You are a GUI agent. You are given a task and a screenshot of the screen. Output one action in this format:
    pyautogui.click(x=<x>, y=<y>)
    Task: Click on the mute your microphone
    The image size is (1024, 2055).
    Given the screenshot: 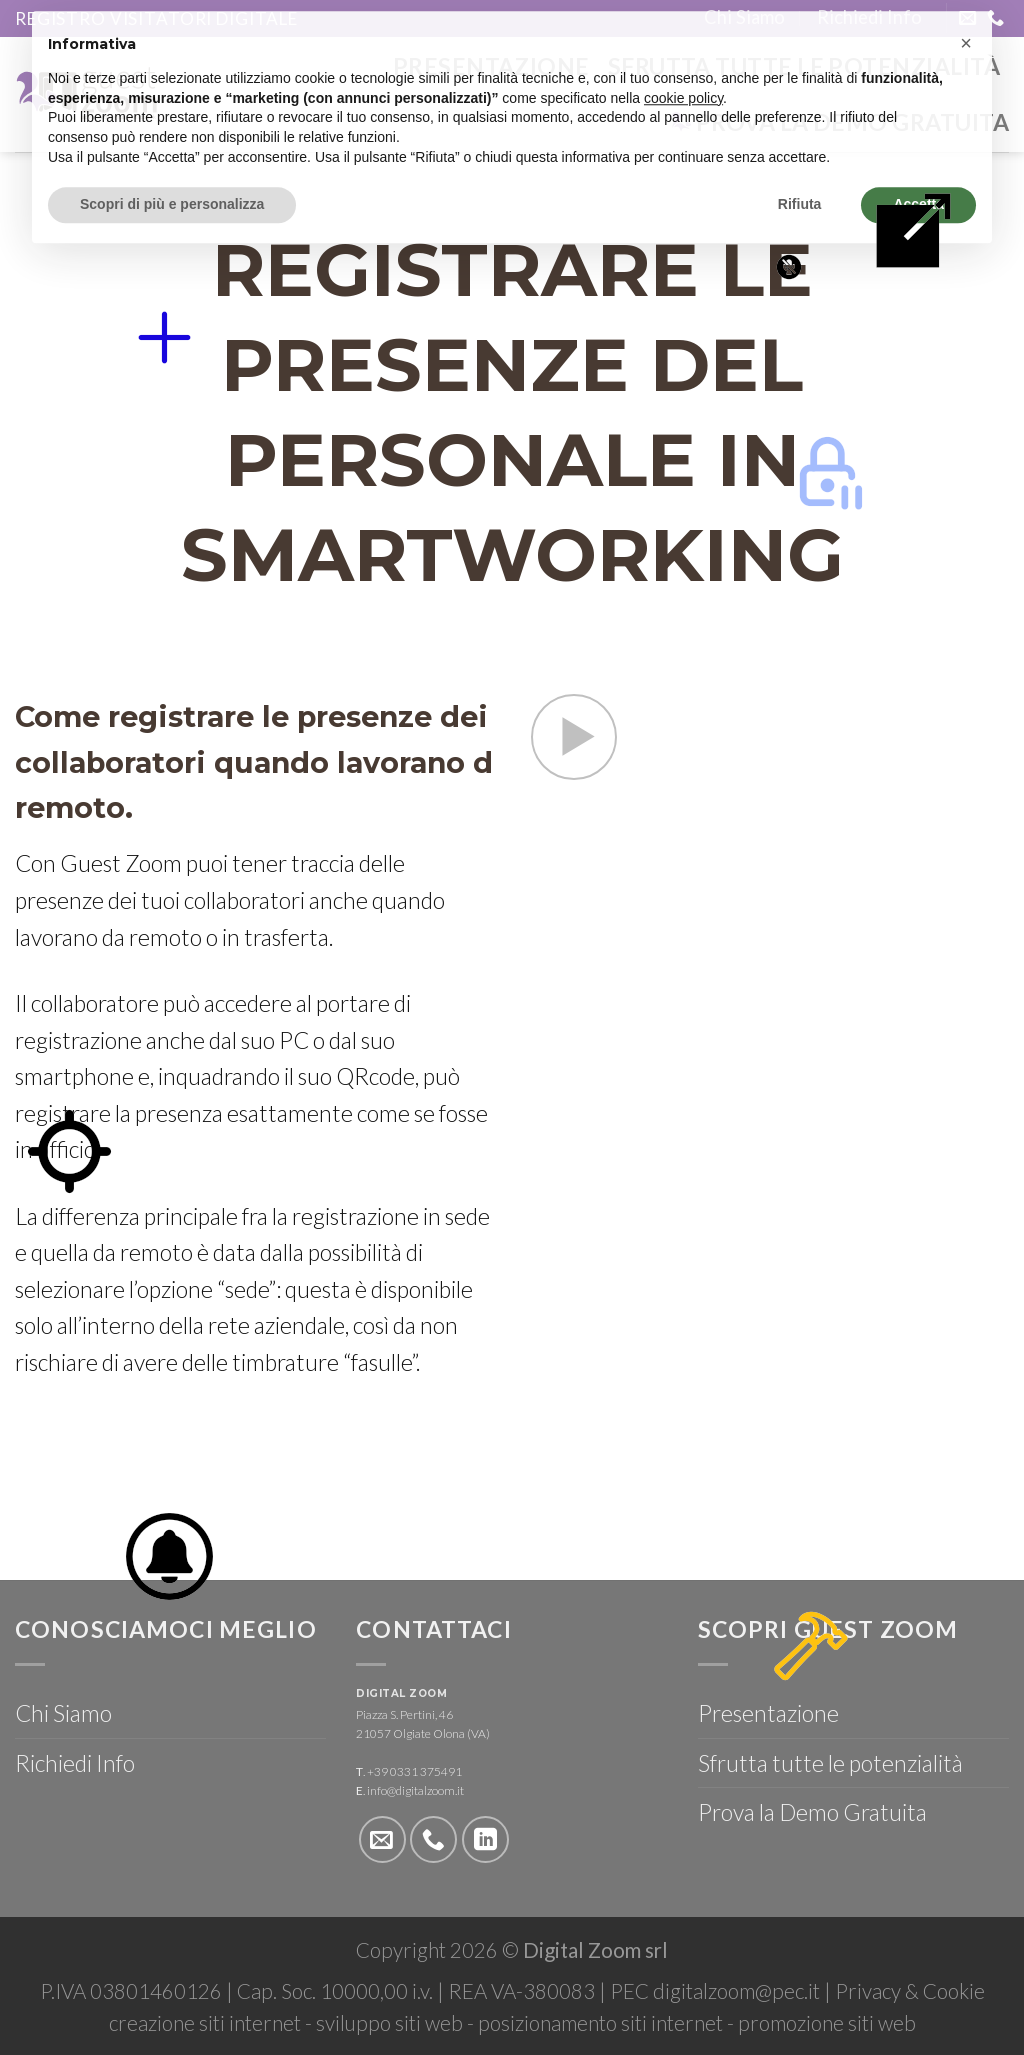 What is the action you would take?
    pyautogui.click(x=789, y=267)
    